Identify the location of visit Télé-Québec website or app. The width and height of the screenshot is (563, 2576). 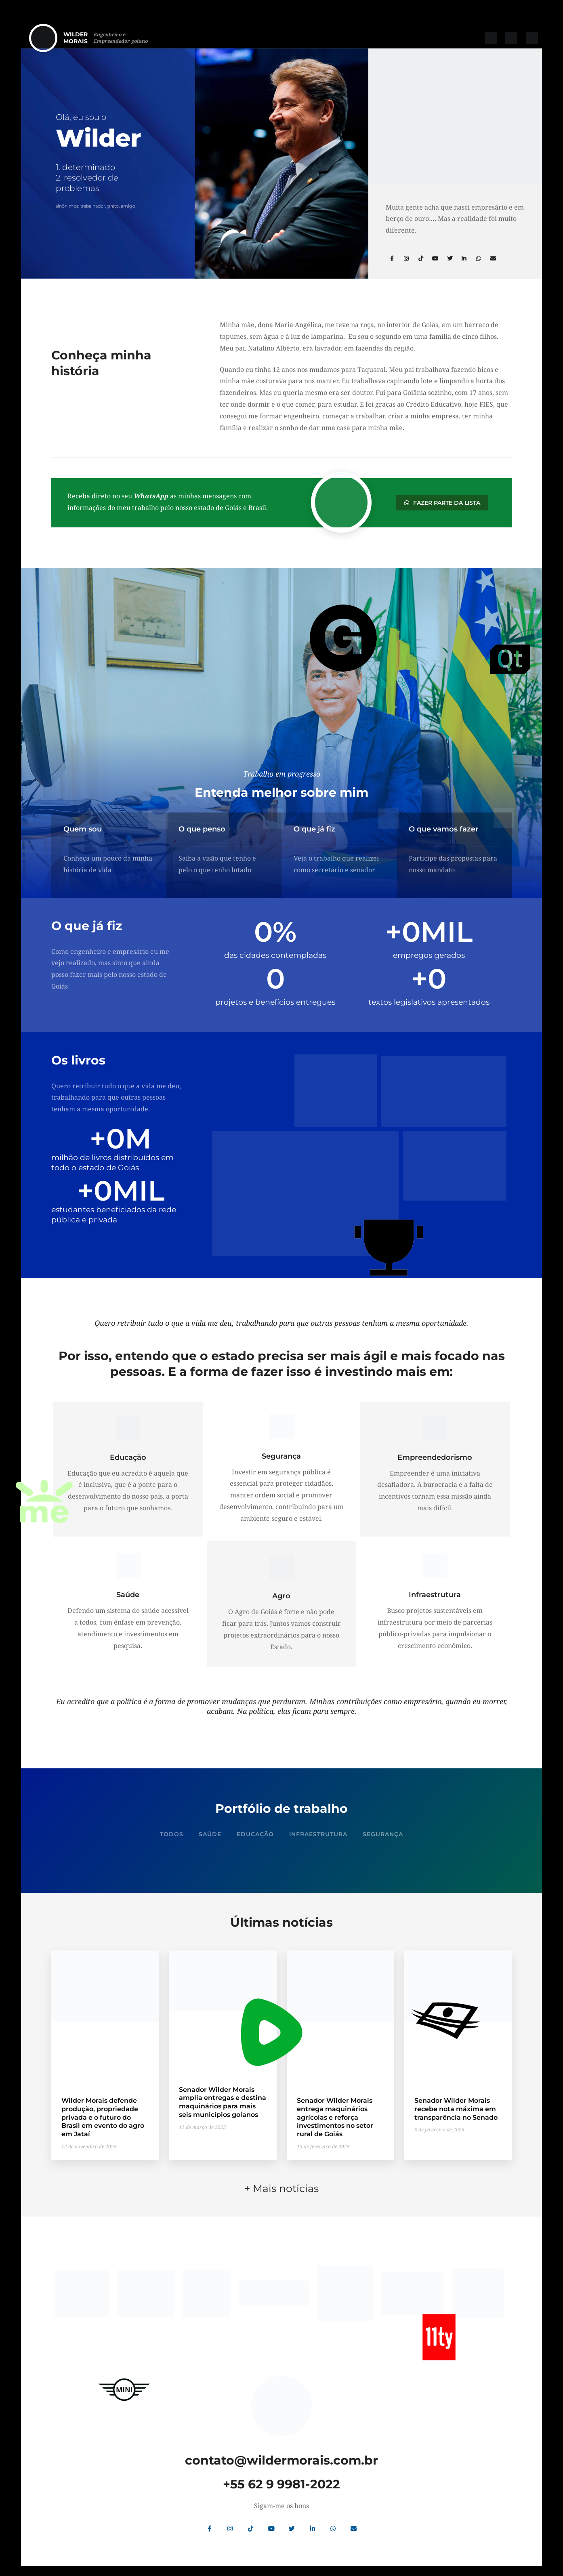
(445, 2021).